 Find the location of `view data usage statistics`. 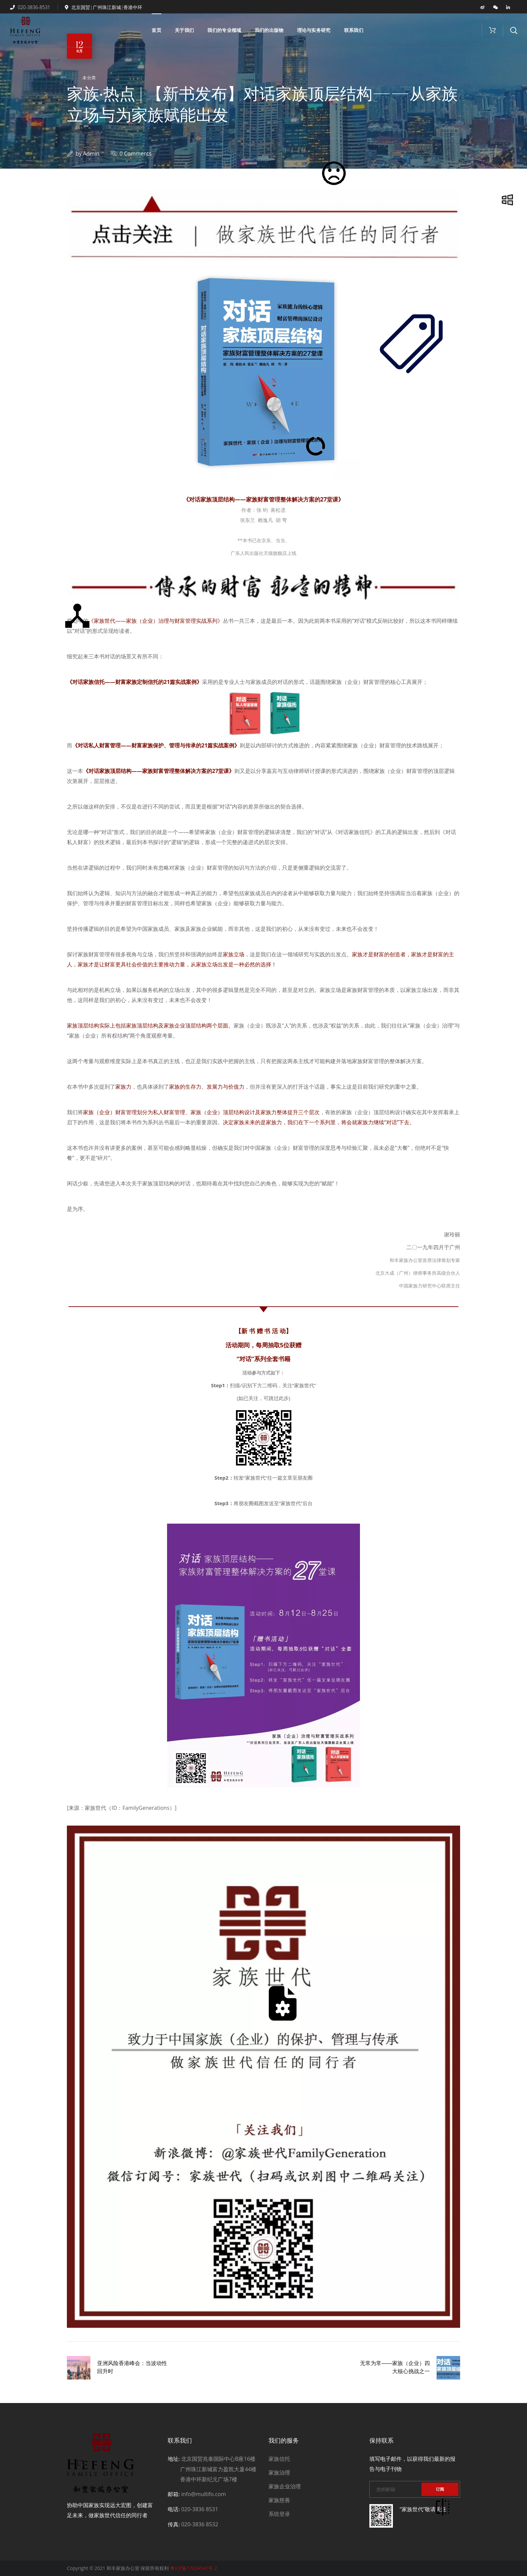

view data usage statistics is located at coordinates (316, 446).